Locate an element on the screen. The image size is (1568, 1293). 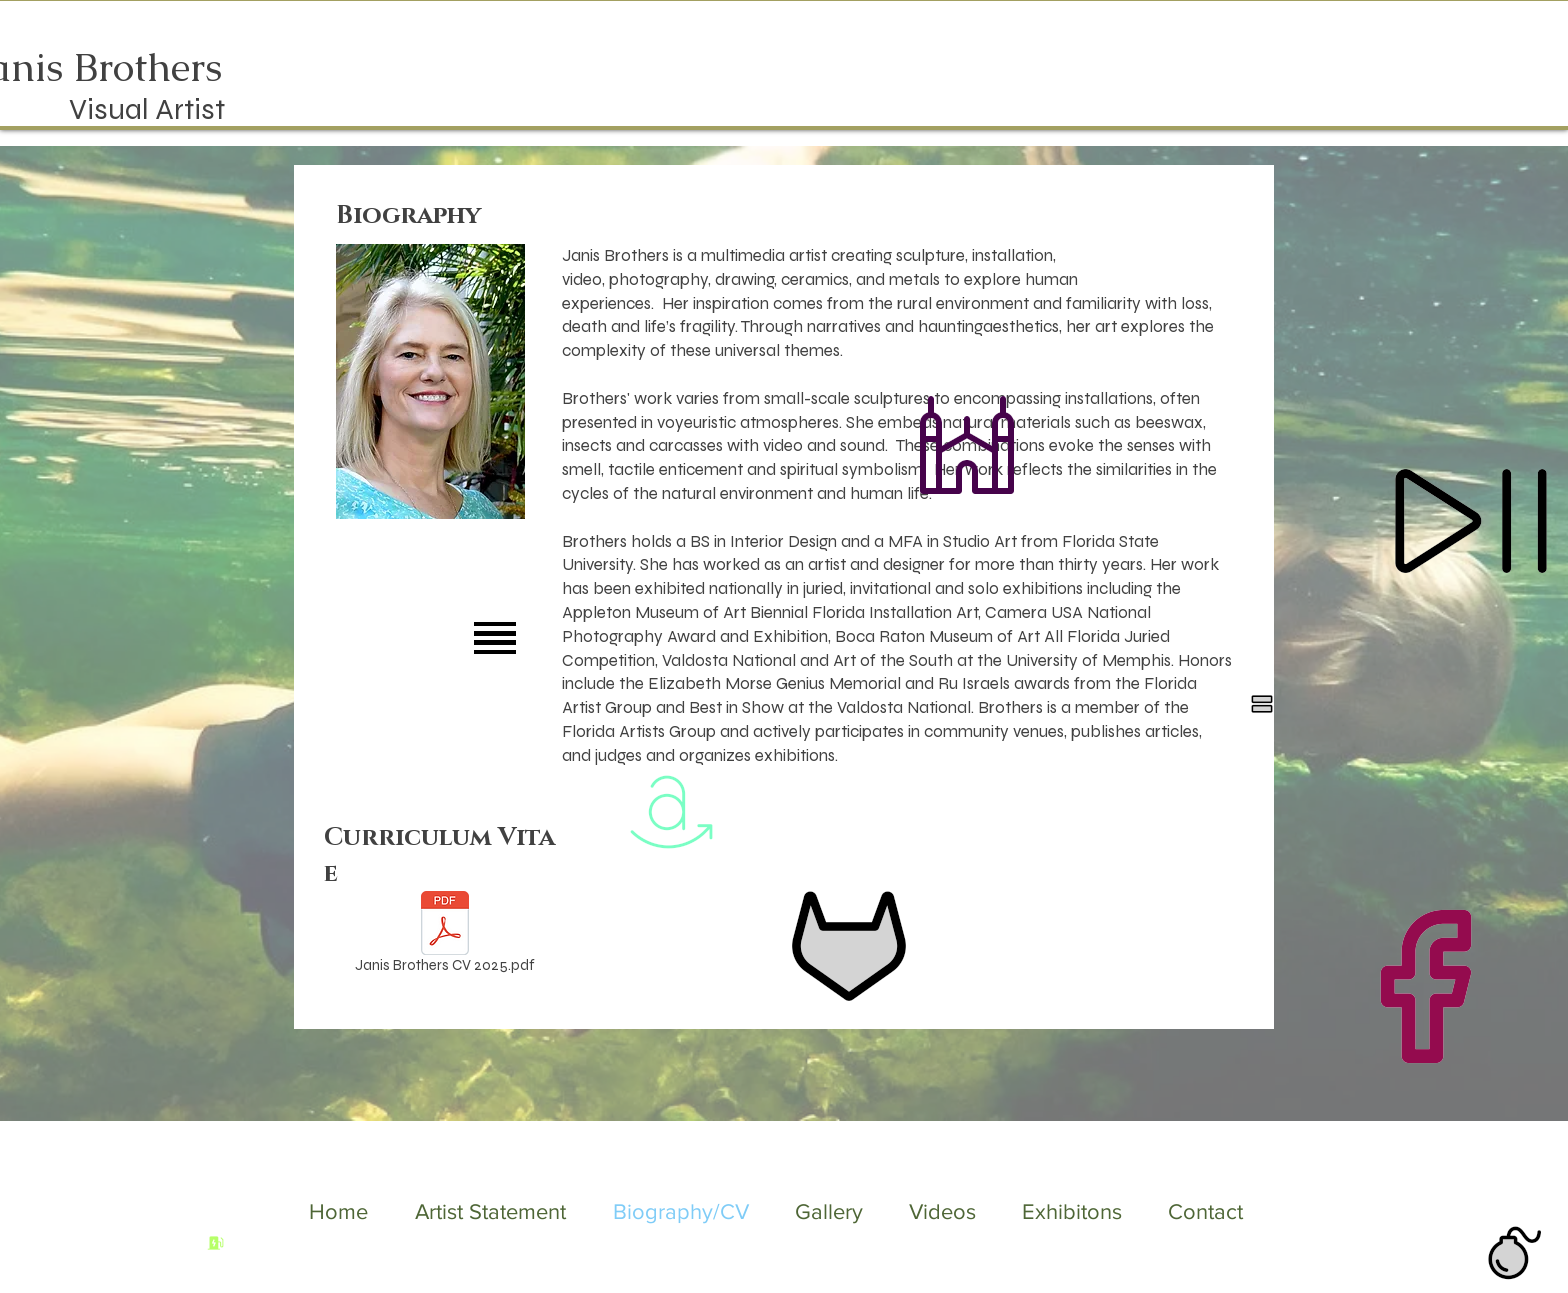
indicates a destructive or irreversible action is located at coordinates (1512, 1252).